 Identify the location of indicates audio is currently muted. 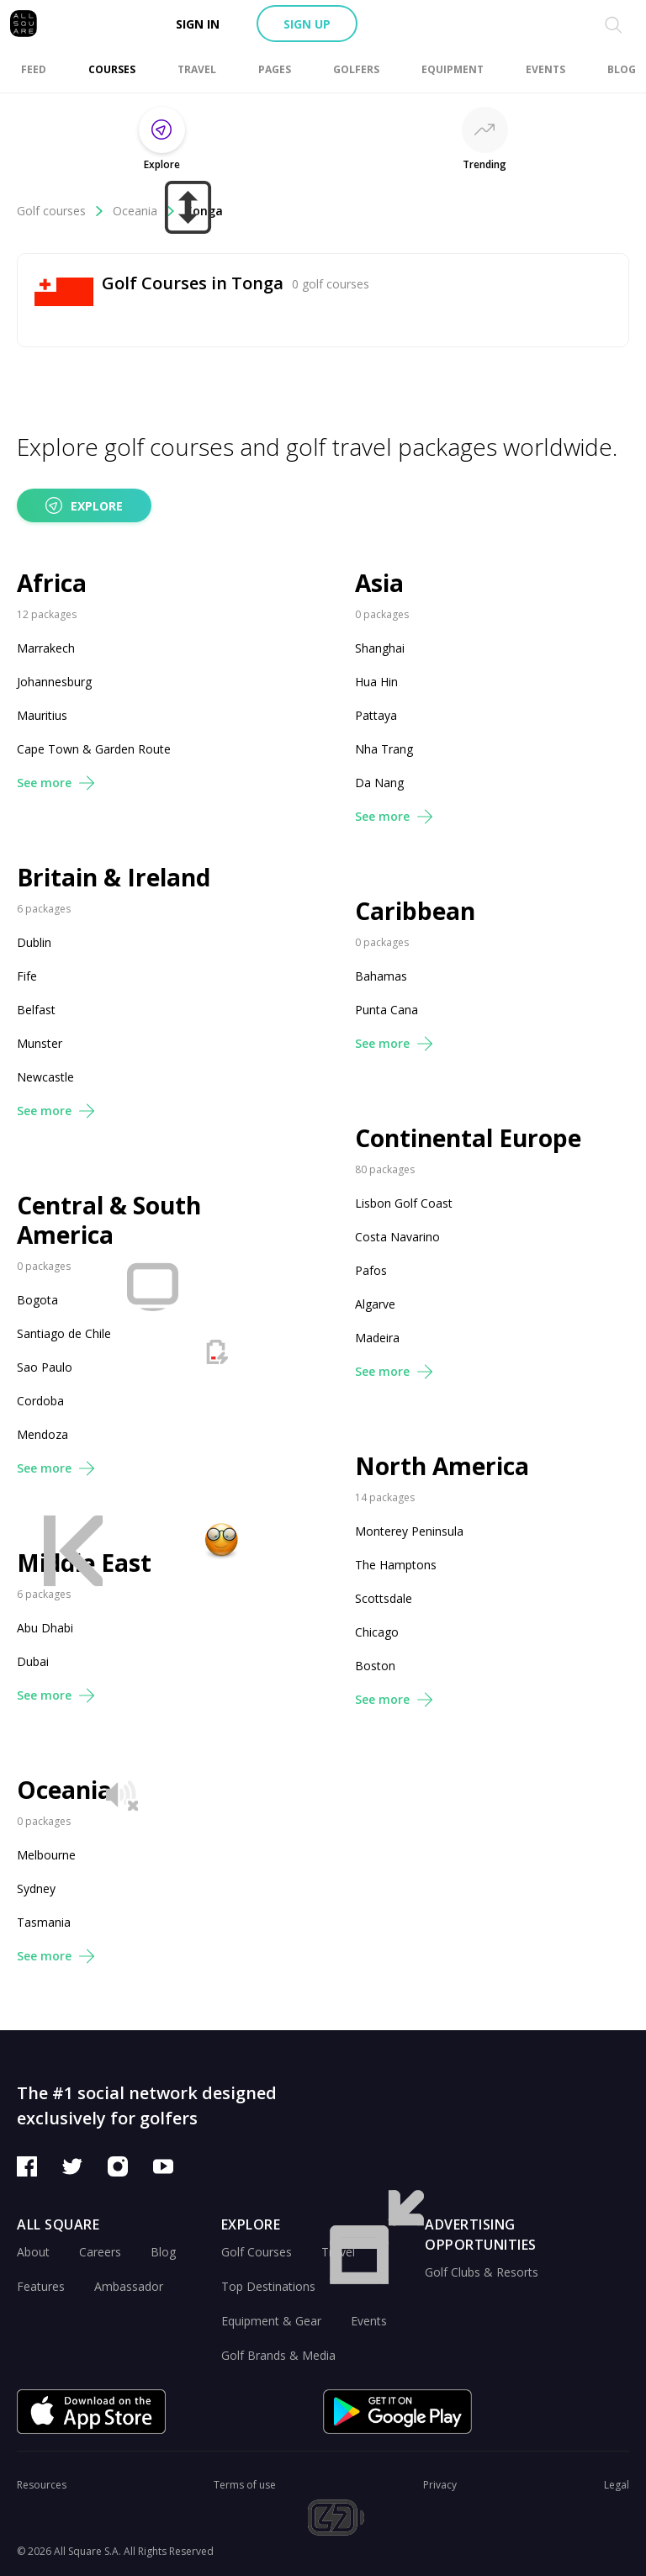
(122, 1795).